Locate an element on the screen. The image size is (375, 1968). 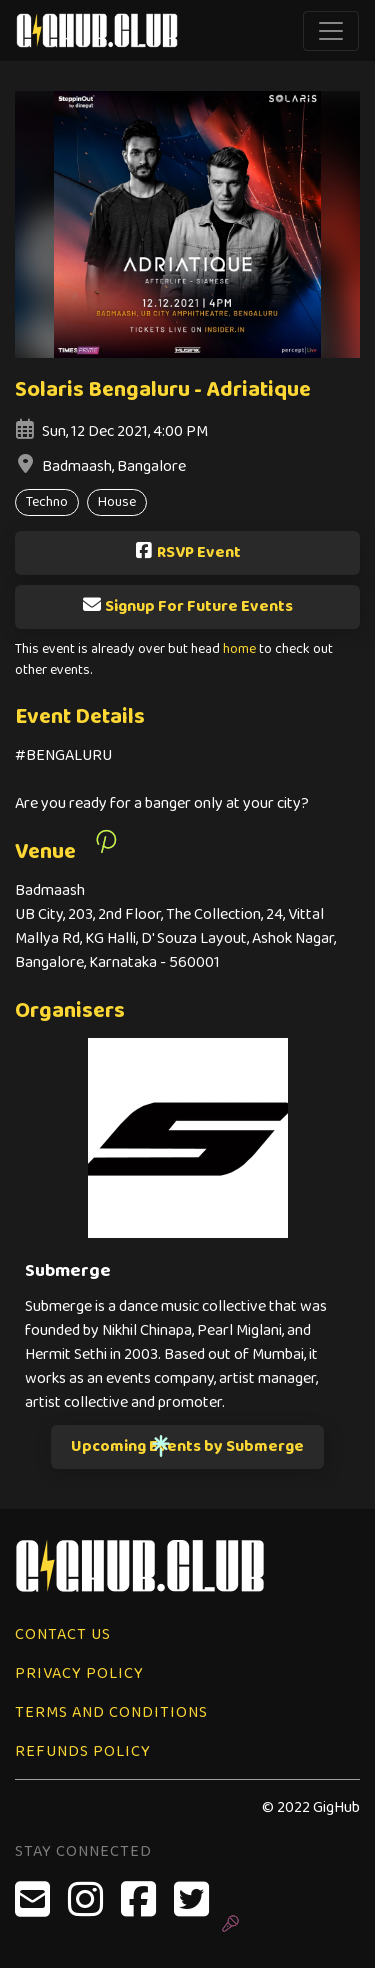
access voice recording or audio input is located at coordinates (230, 1924).